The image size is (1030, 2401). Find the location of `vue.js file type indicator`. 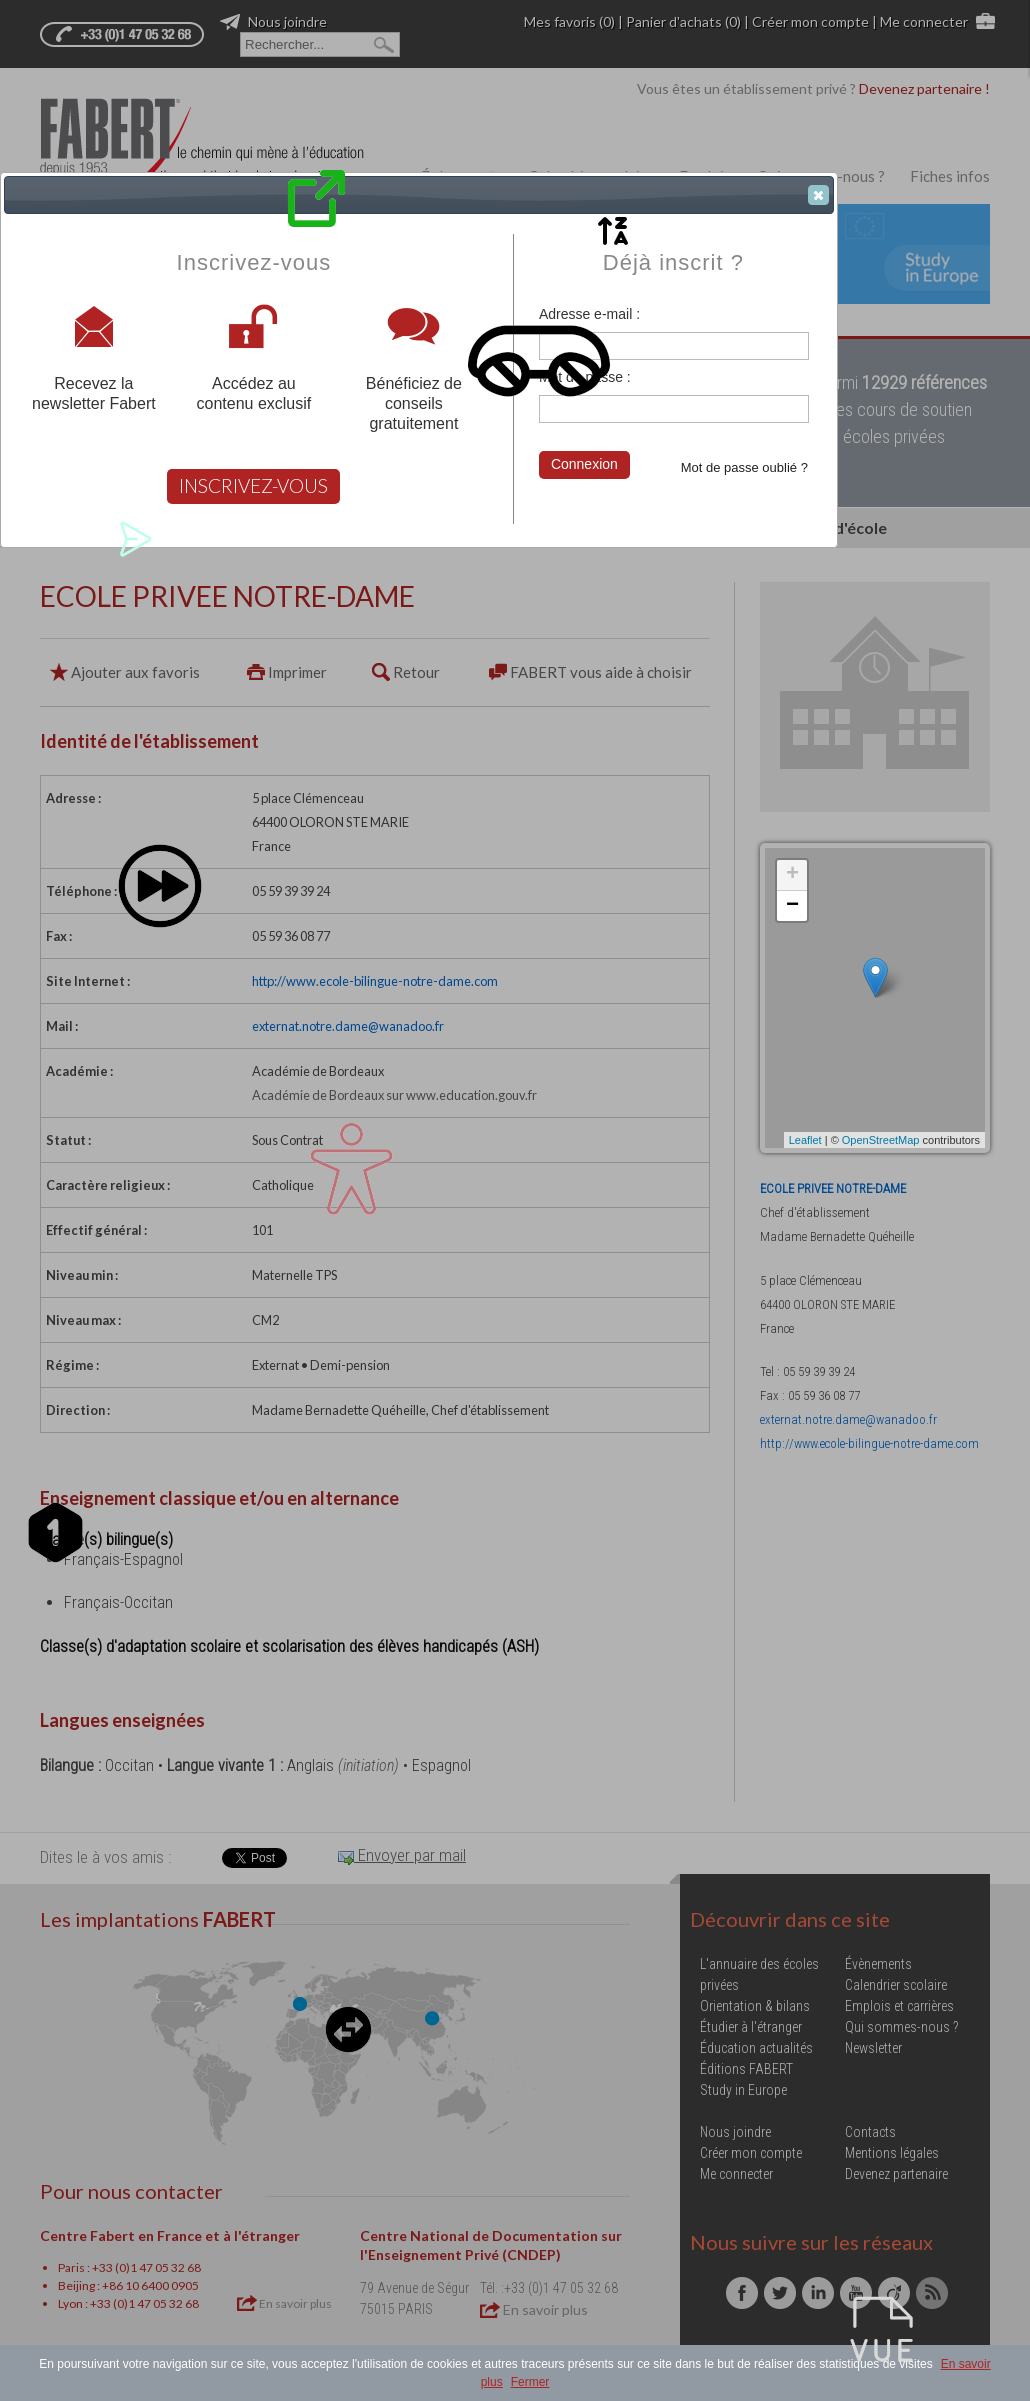

vue.js file type indicator is located at coordinates (883, 2332).